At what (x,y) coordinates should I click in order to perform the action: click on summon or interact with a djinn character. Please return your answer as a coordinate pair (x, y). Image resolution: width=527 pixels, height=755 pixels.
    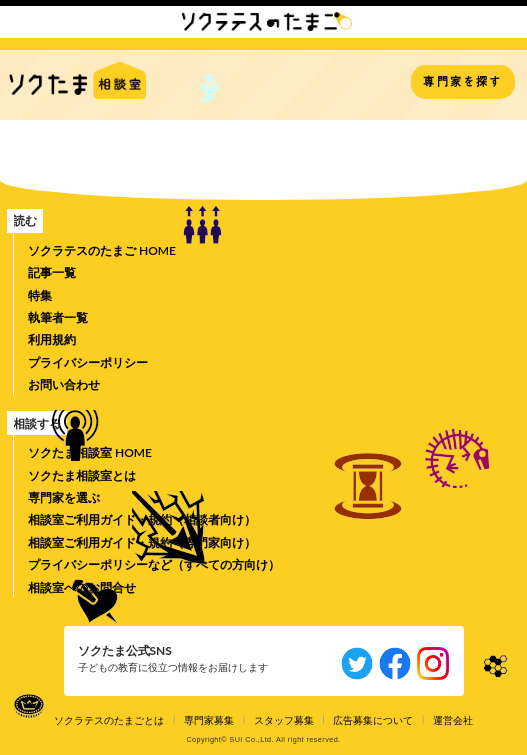
    Looking at the image, I should click on (210, 88).